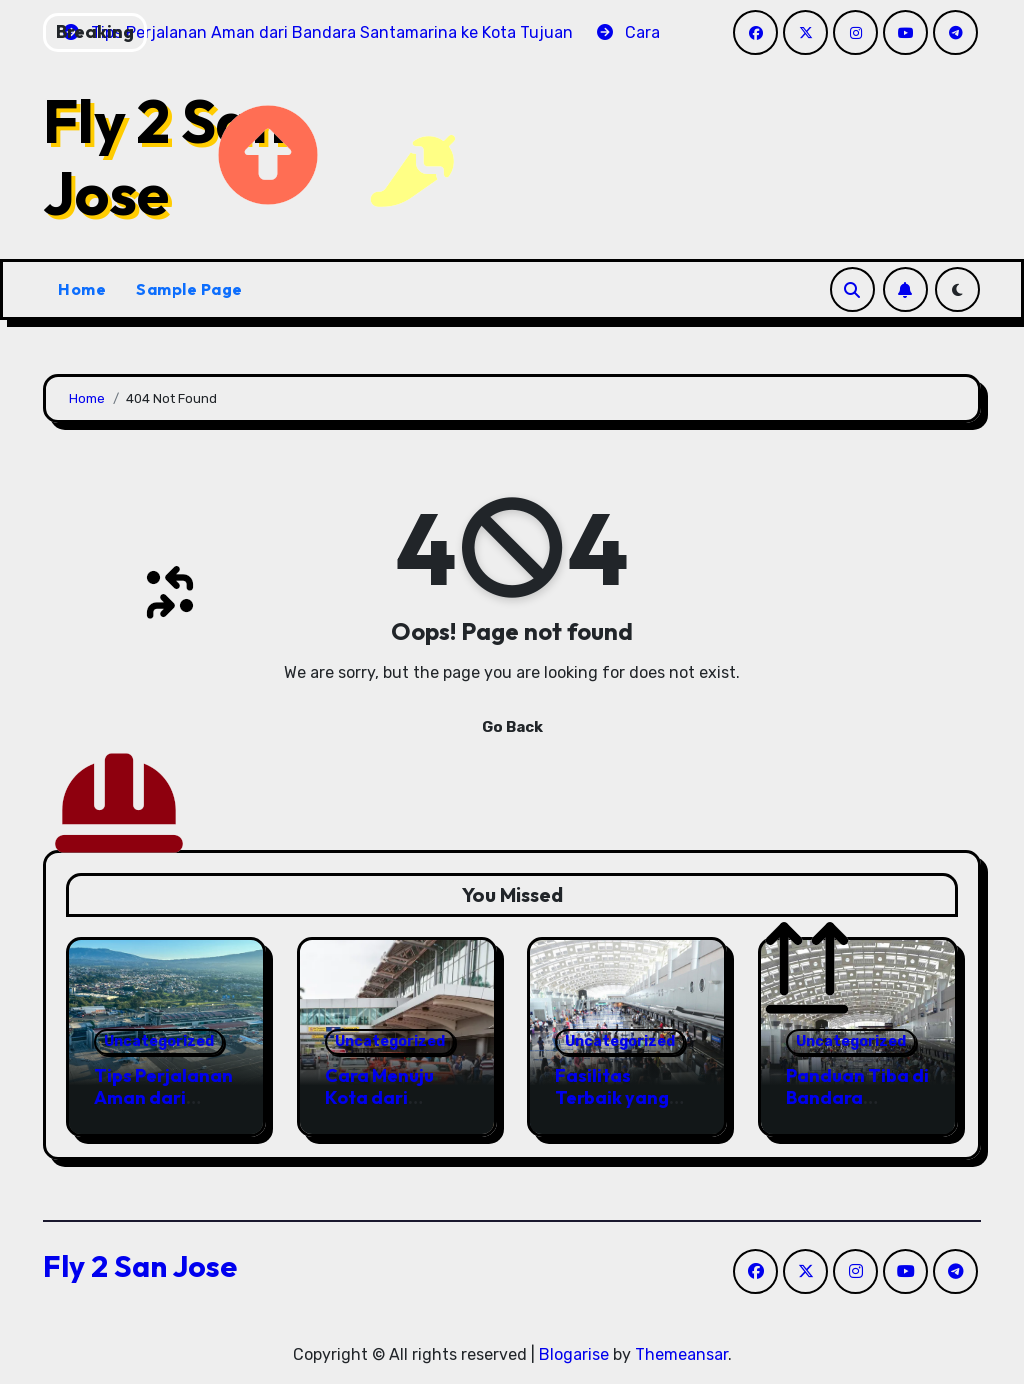  What do you see at coordinates (268, 155) in the screenshot?
I see `upload a file or document` at bounding box center [268, 155].